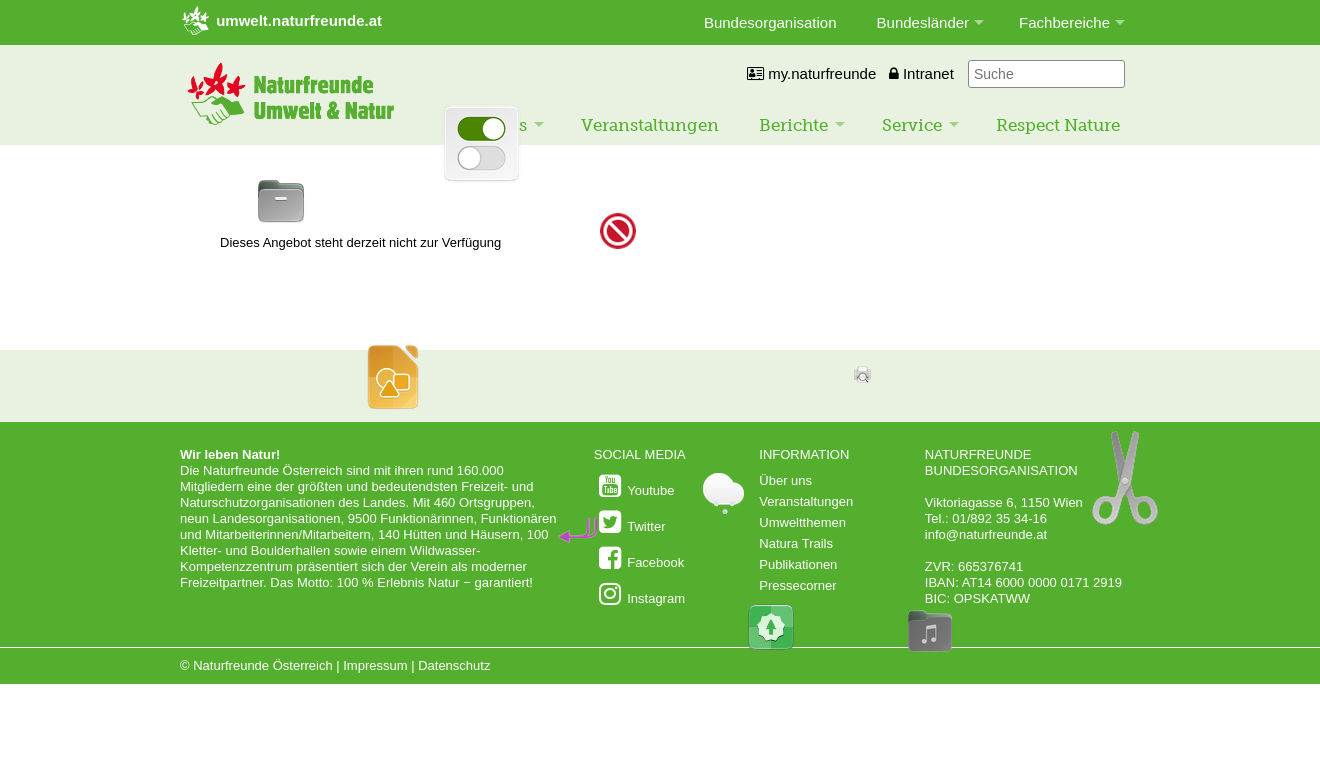 The image size is (1320, 784). Describe the element at coordinates (577, 528) in the screenshot. I see `reply to all recipients of an email` at that location.